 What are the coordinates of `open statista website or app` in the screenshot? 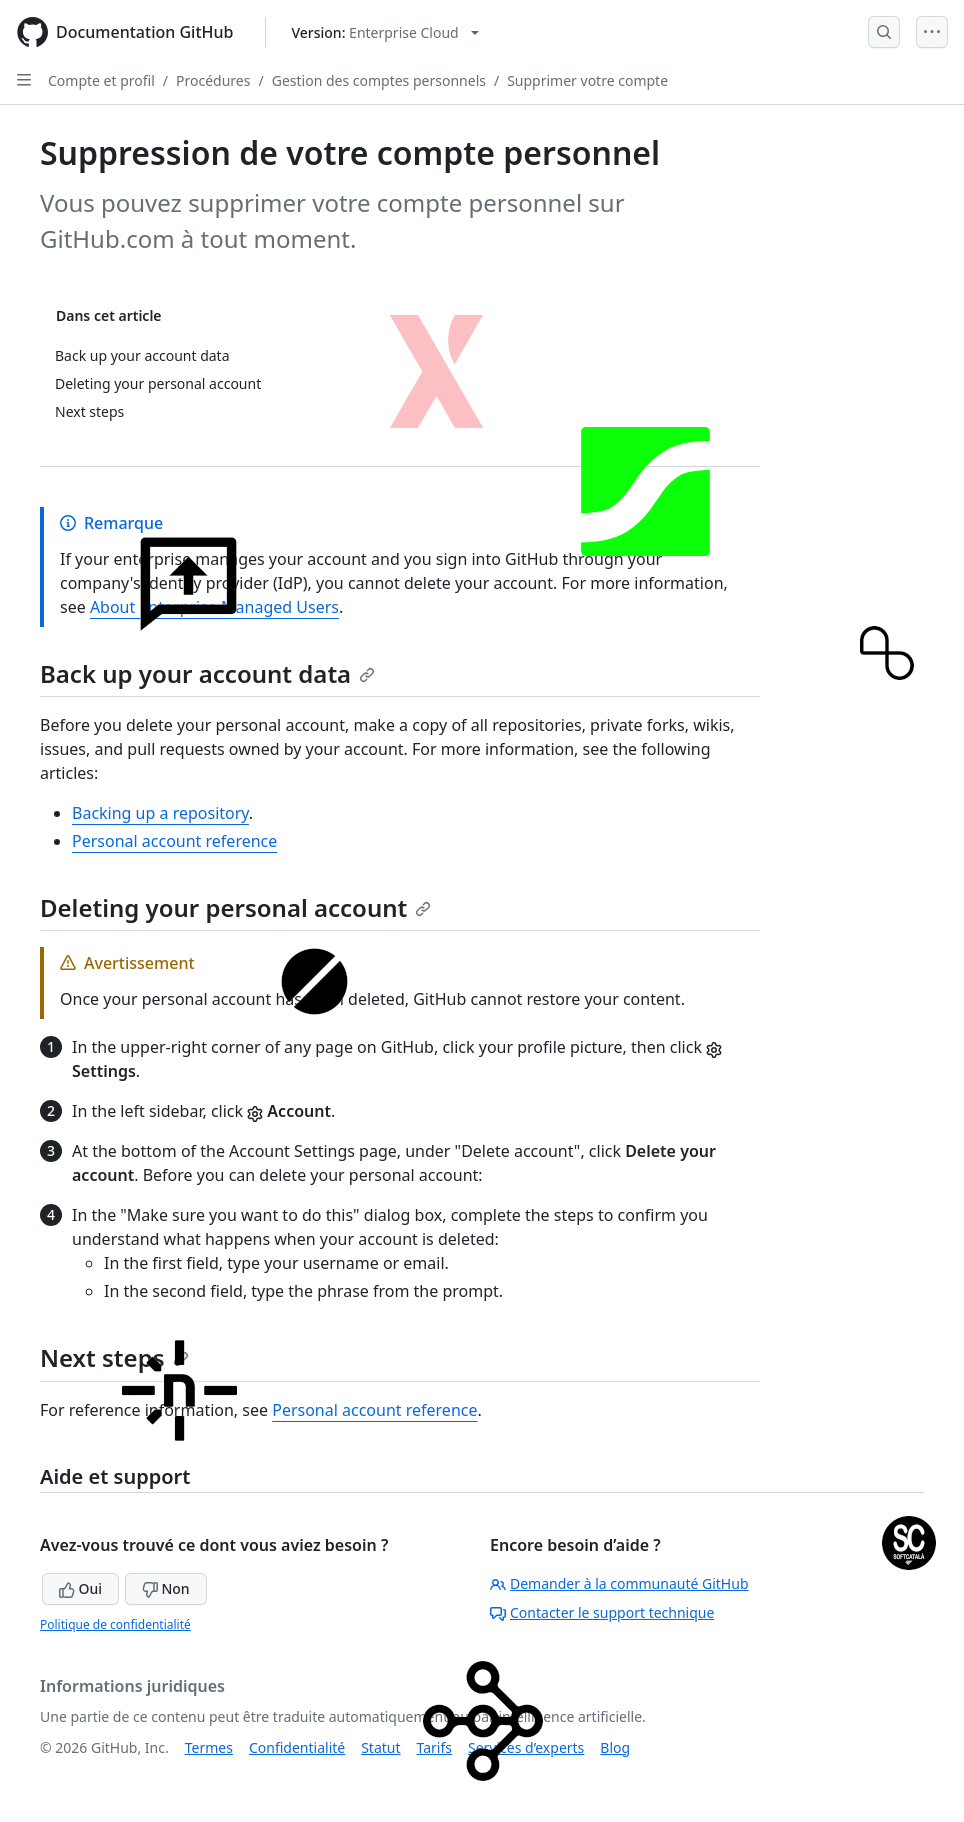 It's located at (645, 491).